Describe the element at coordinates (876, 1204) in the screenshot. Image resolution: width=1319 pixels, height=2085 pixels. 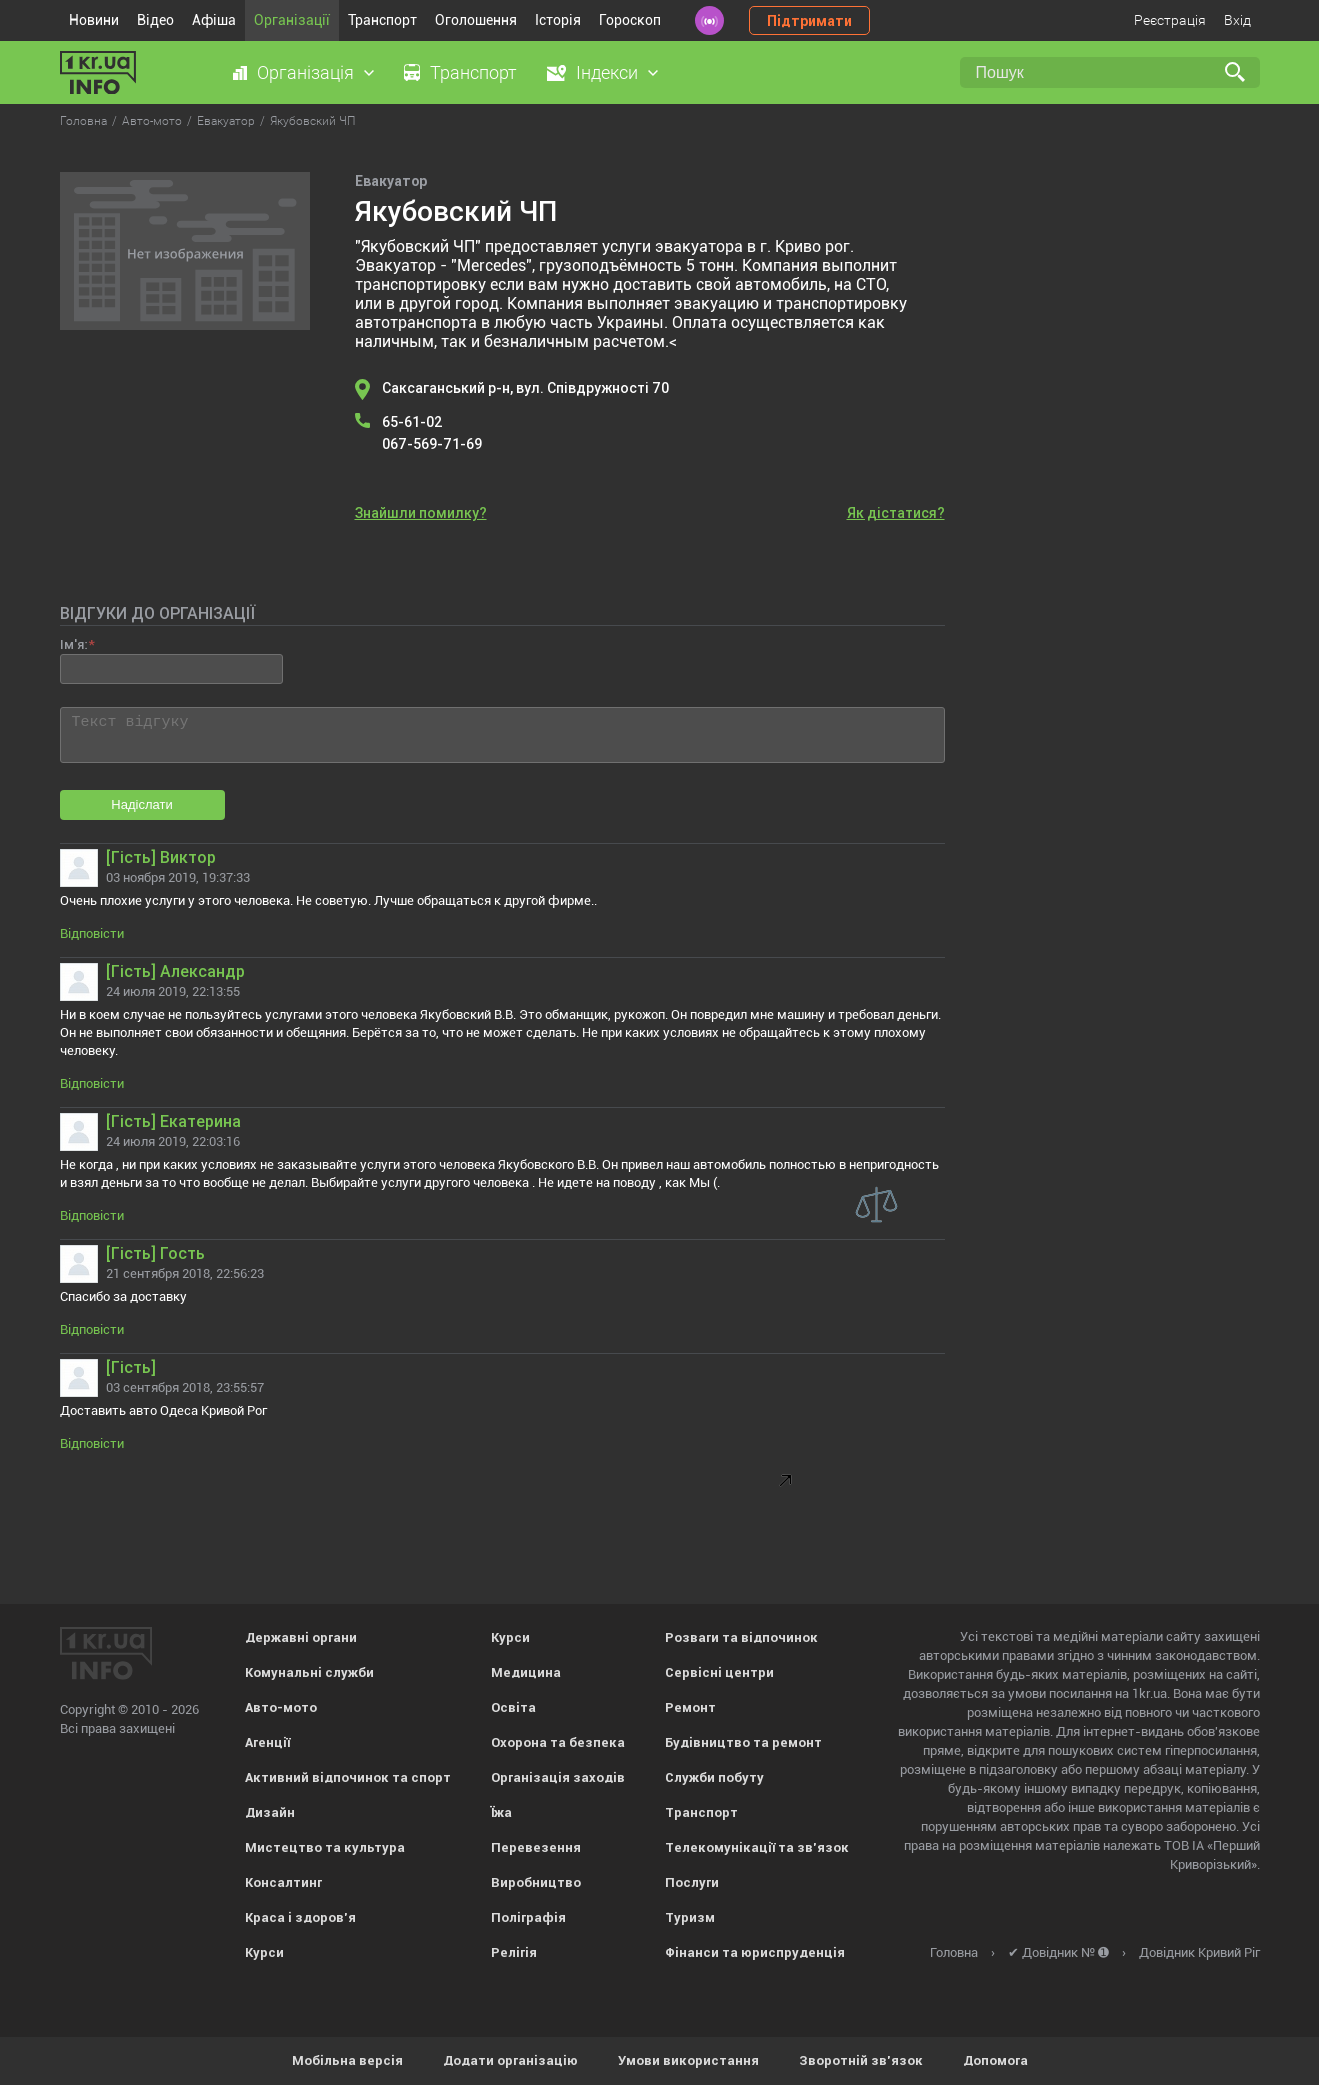
I see `compare items or options` at that location.